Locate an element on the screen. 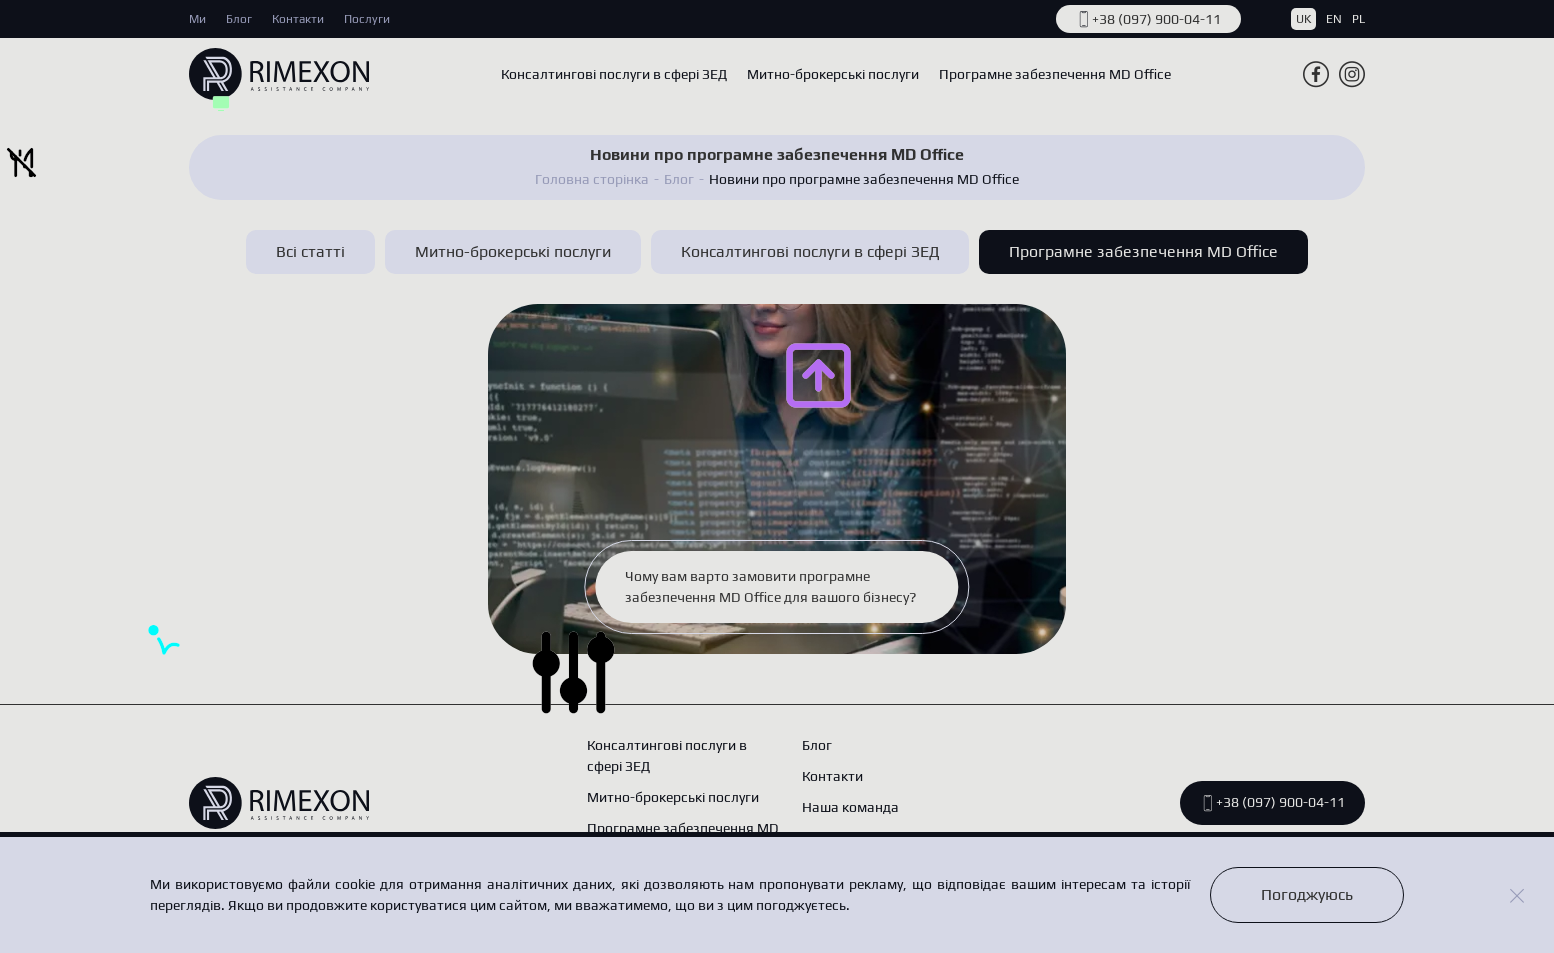  view display settings is located at coordinates (221, 103).